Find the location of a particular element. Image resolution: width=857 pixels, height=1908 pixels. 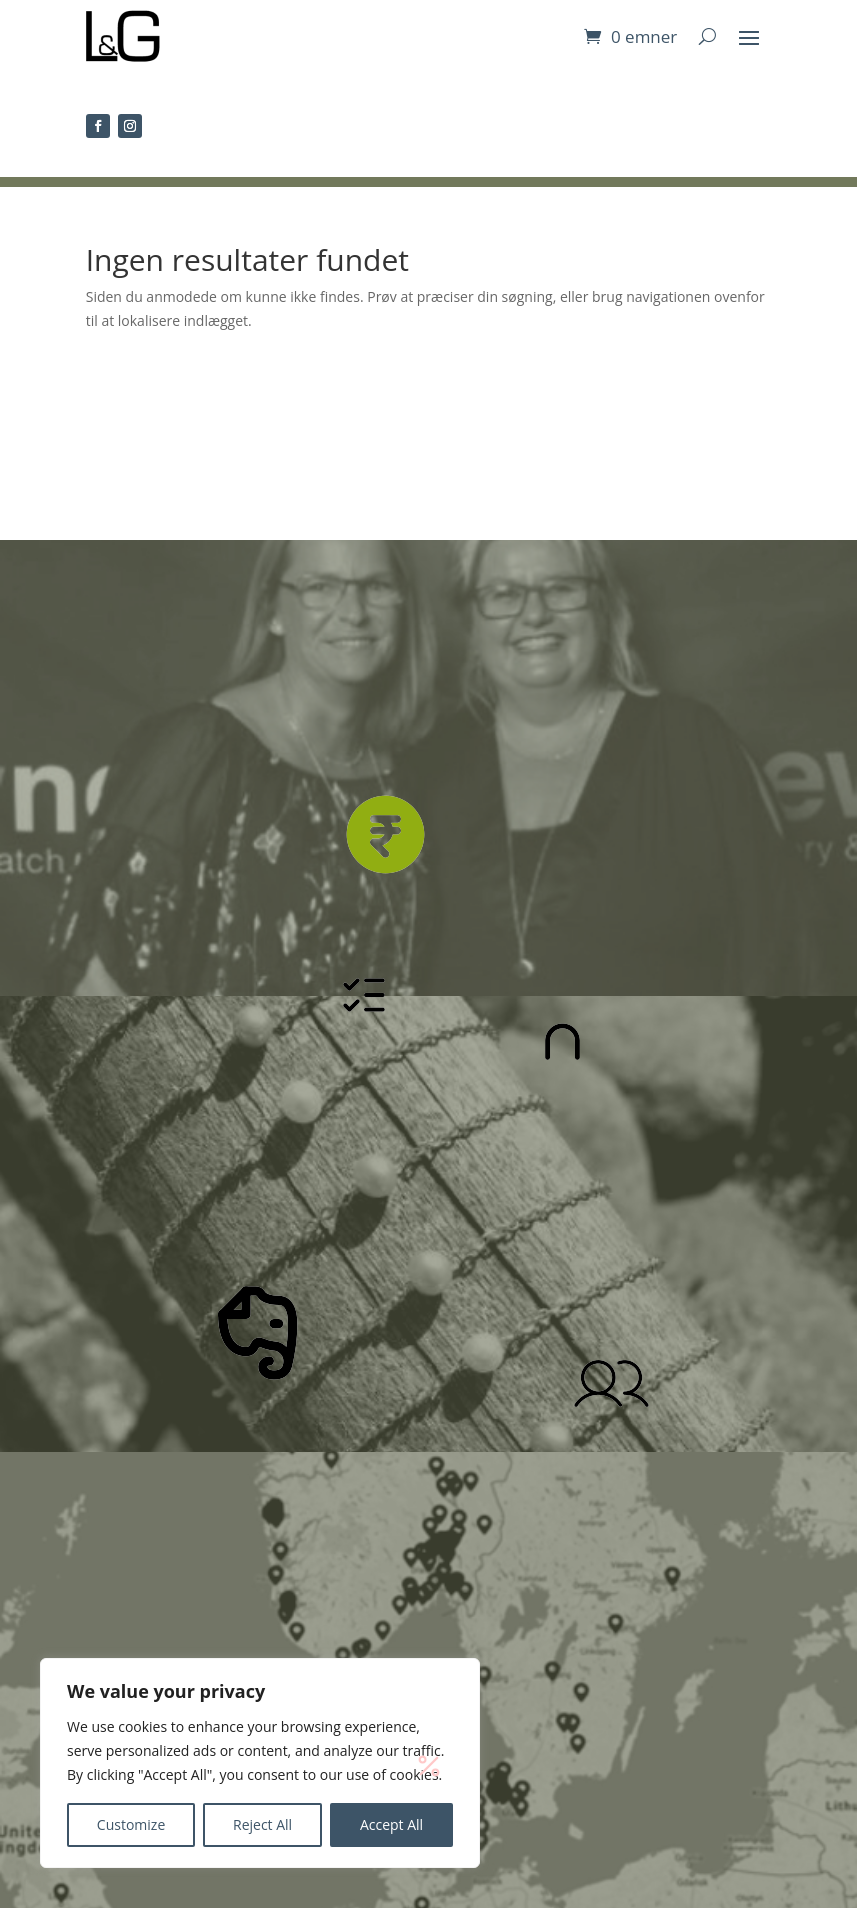

view discount or promotional offer is located at coordinates (429, 1766).